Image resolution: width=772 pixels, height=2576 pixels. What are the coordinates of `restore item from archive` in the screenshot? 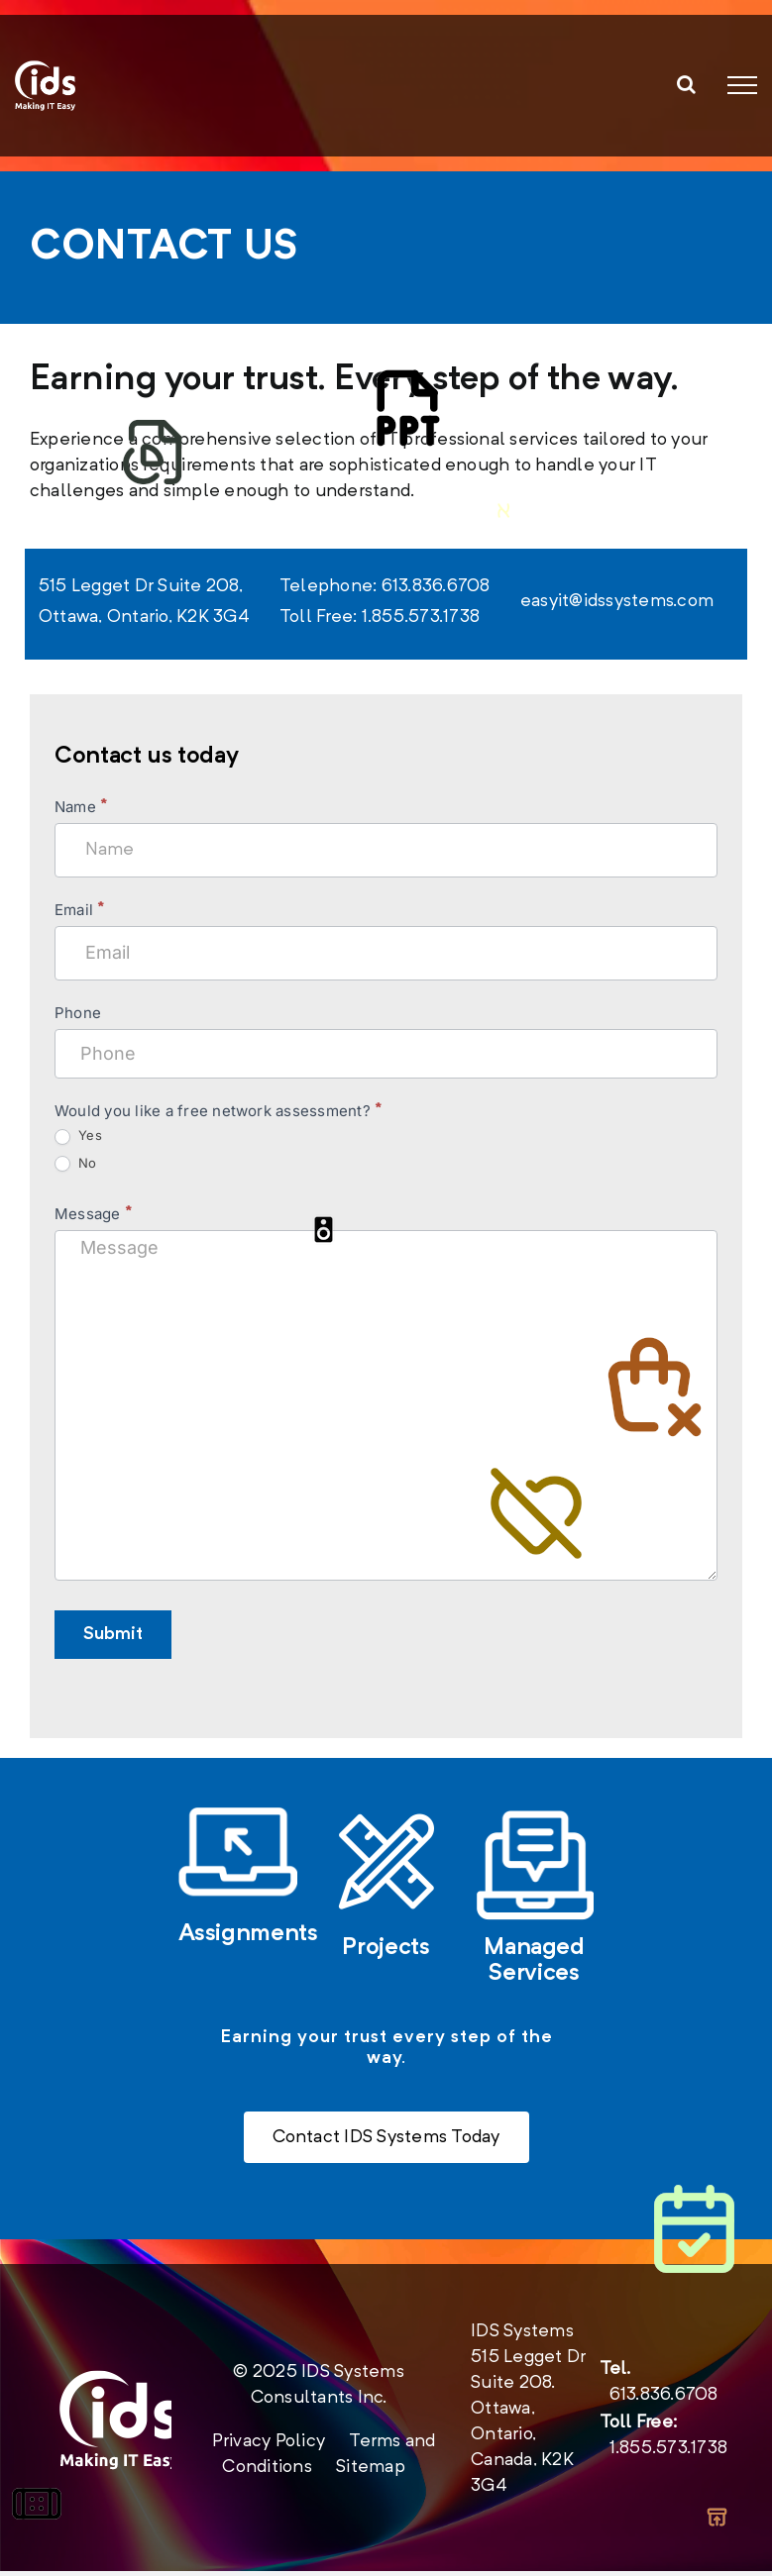 It's located at (717, 2517).